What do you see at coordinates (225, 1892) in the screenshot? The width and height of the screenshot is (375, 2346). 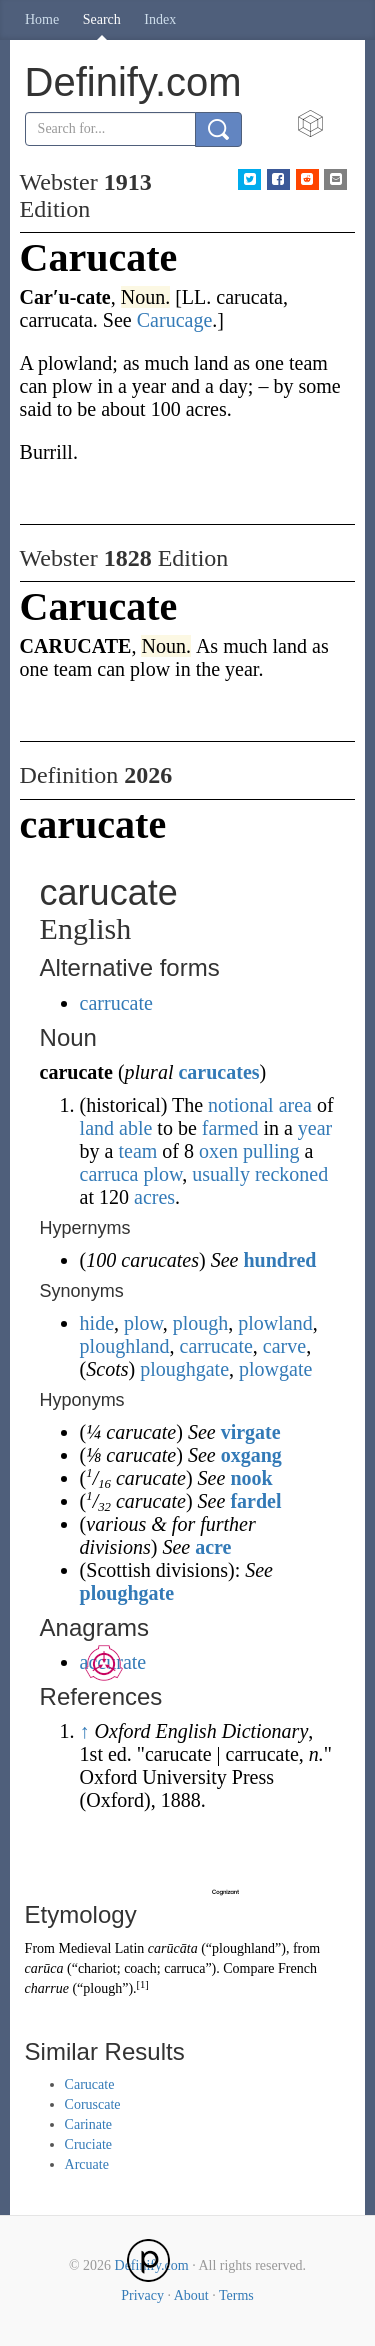 I see `link to Cognizant services or website` at bounding box center [225, 1892].